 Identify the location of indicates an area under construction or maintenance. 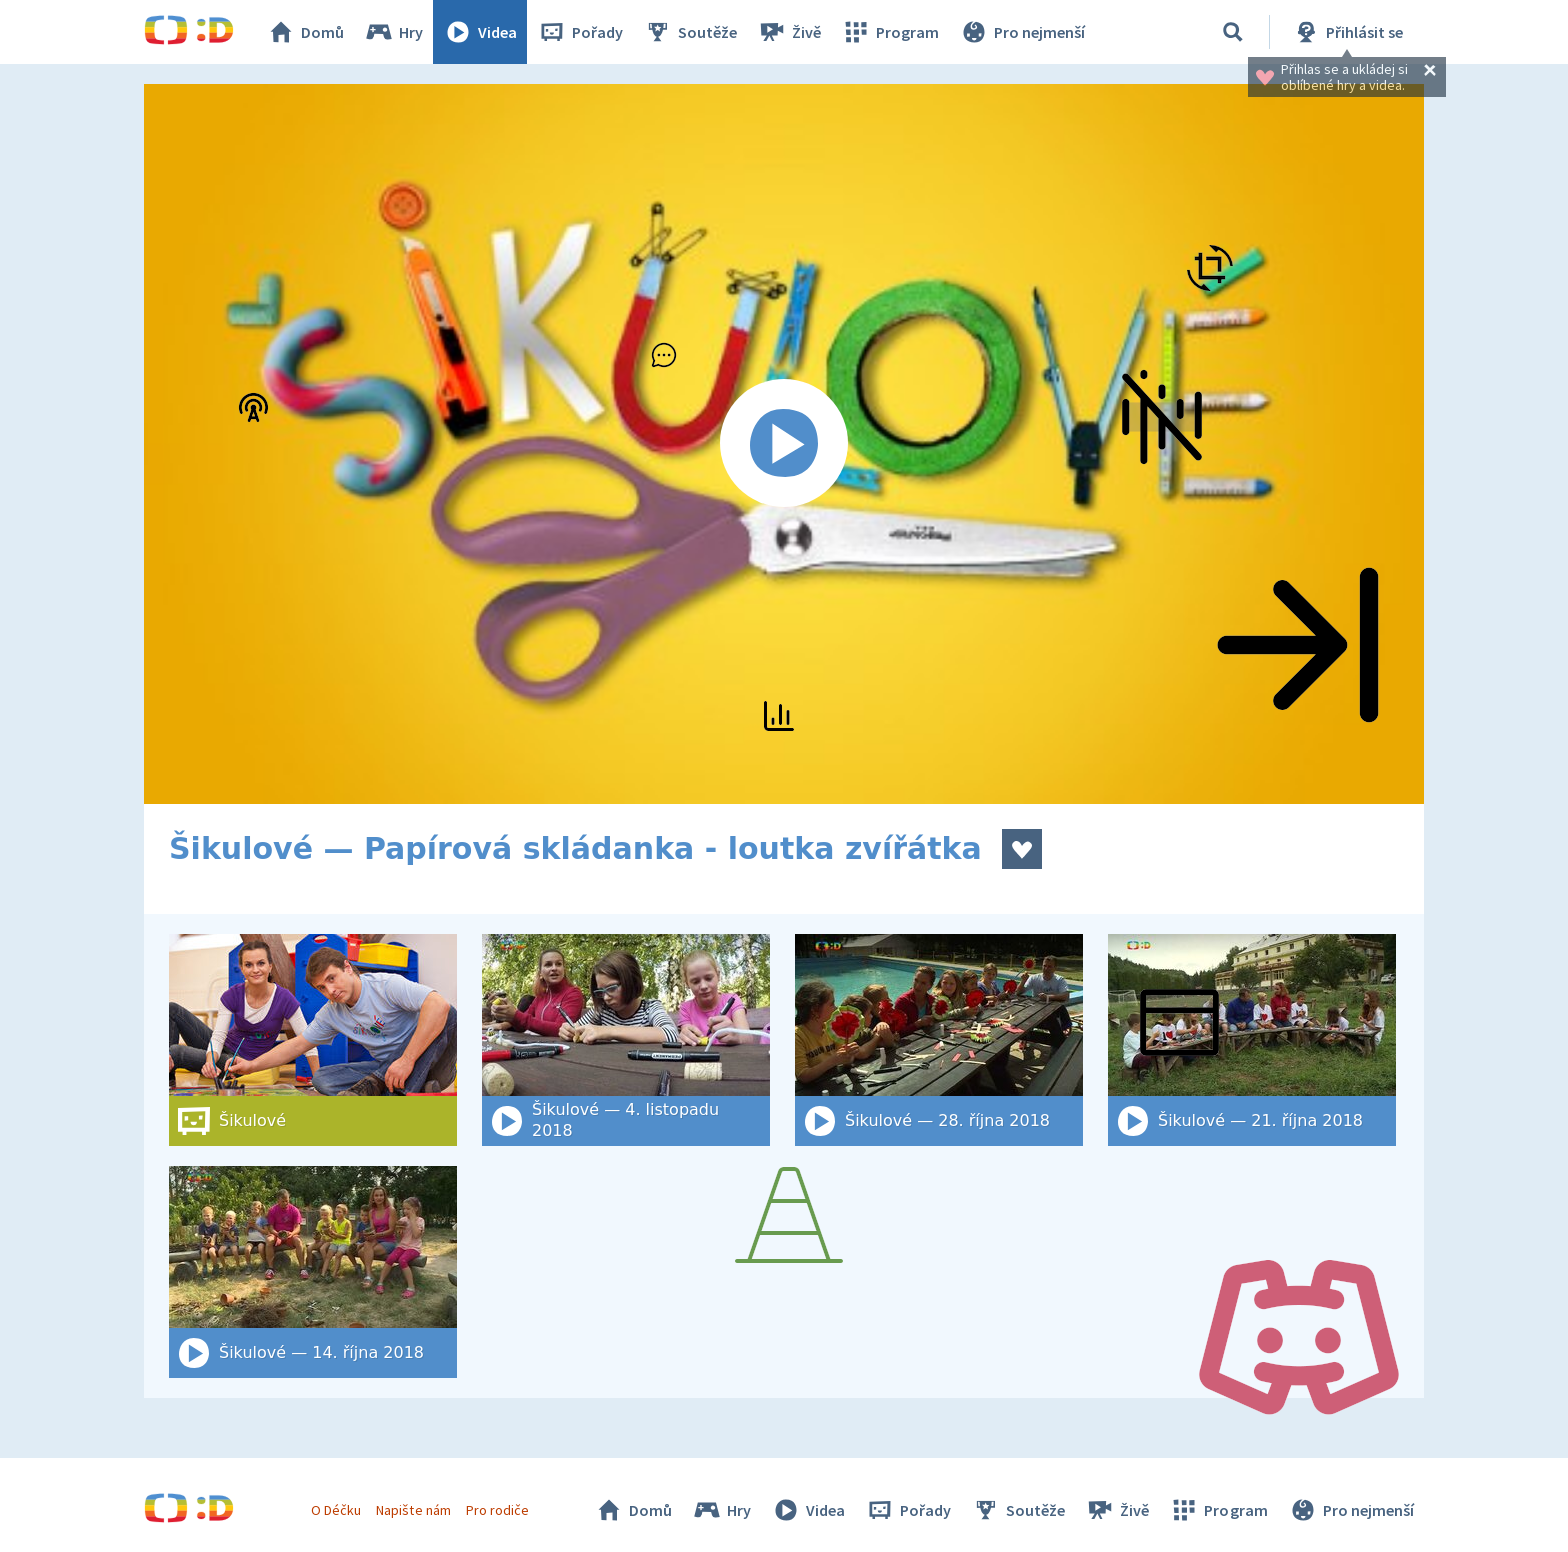
(789, 1217).